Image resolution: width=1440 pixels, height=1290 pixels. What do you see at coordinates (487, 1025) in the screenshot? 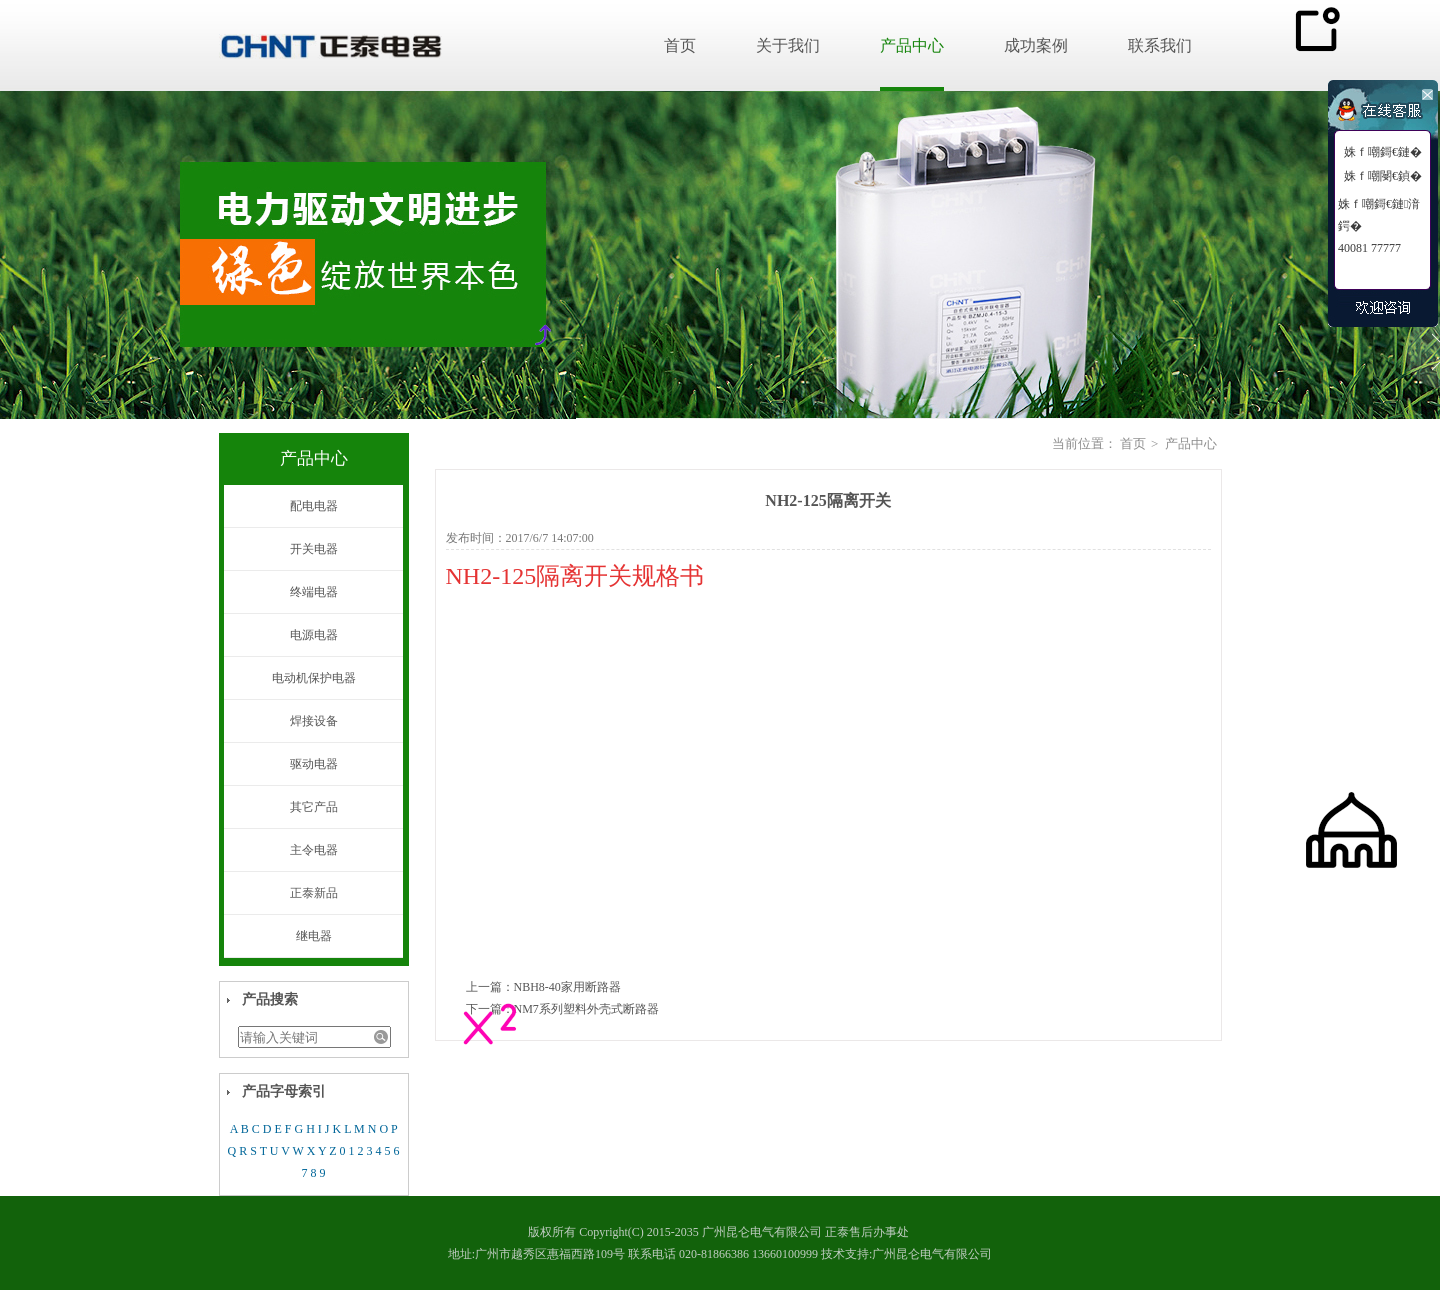
I see `apply superscript formatting to selected text` at bounding box center [487, 1025].